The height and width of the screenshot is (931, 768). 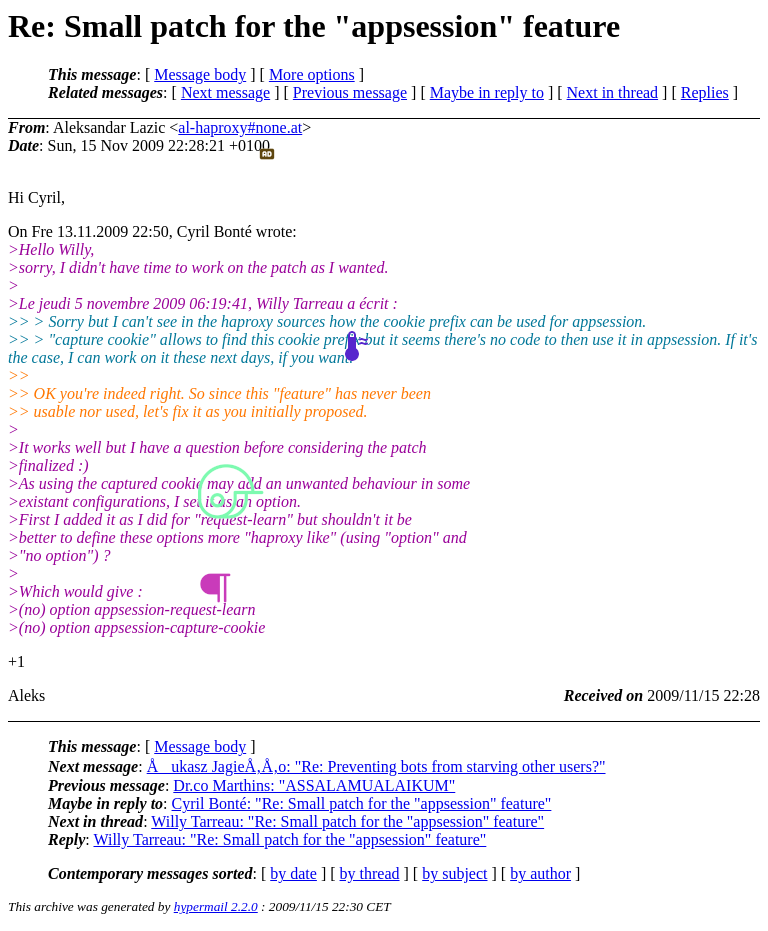 What do you see at coordinates (353, 346) in the screenshot?
I see `indicates high temperature or heat warning` at bounding box center [353, 346].